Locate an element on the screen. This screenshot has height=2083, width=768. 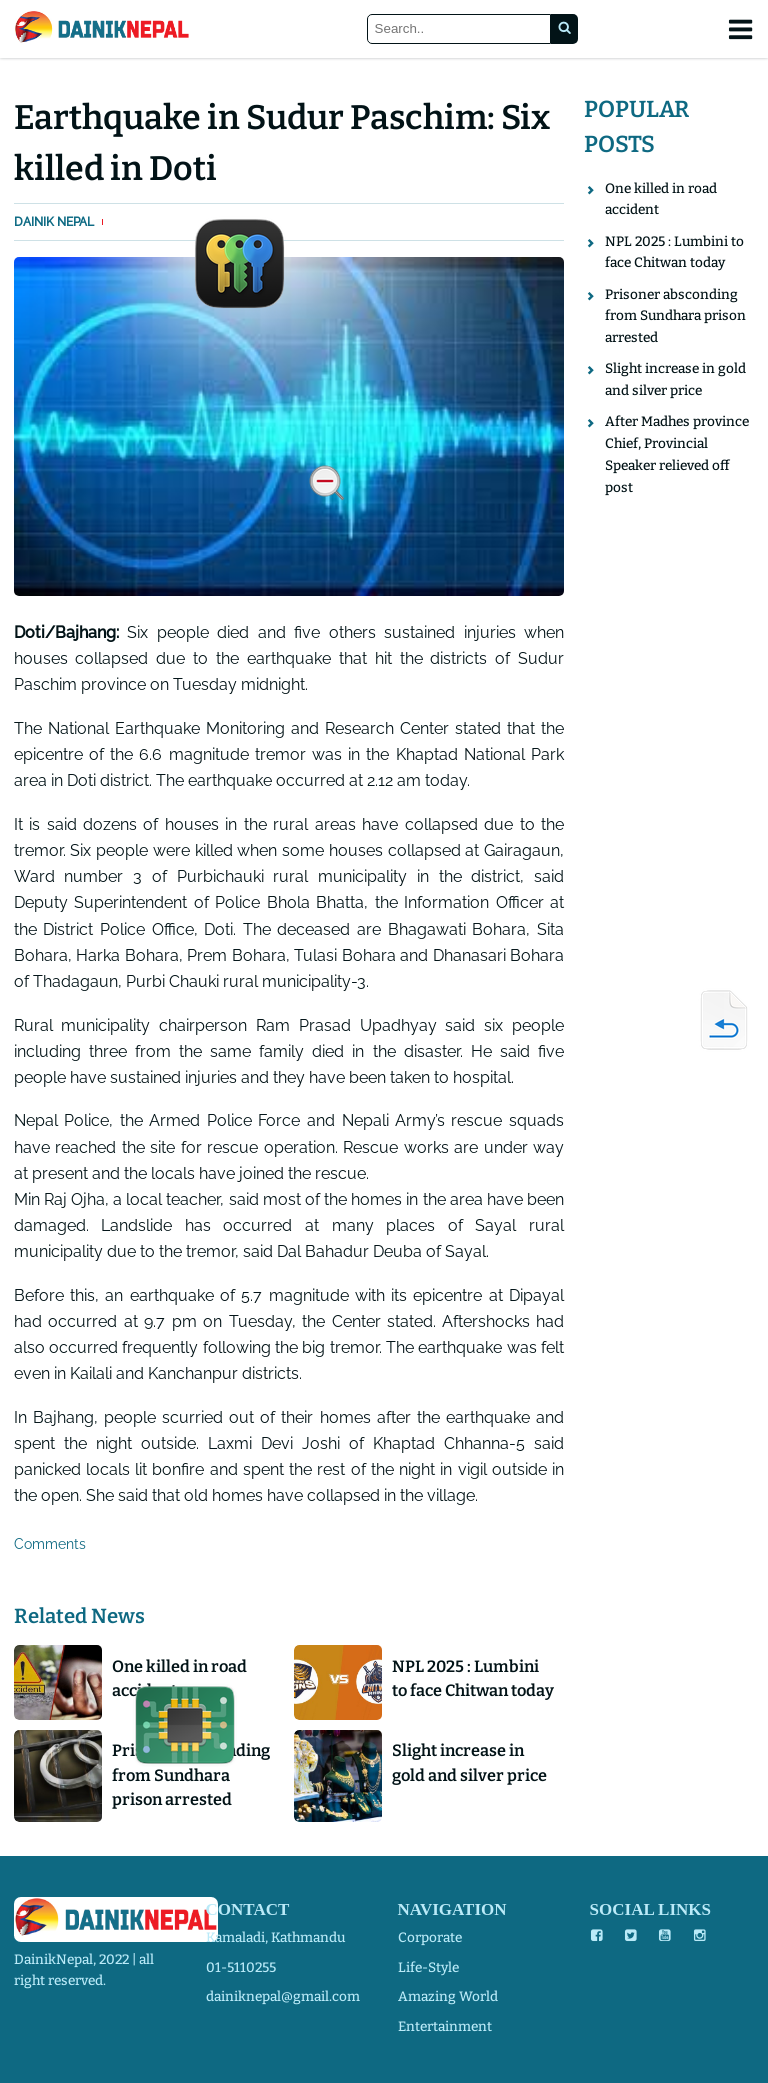
revert document to previous version is located at coordinates (724, 1020).